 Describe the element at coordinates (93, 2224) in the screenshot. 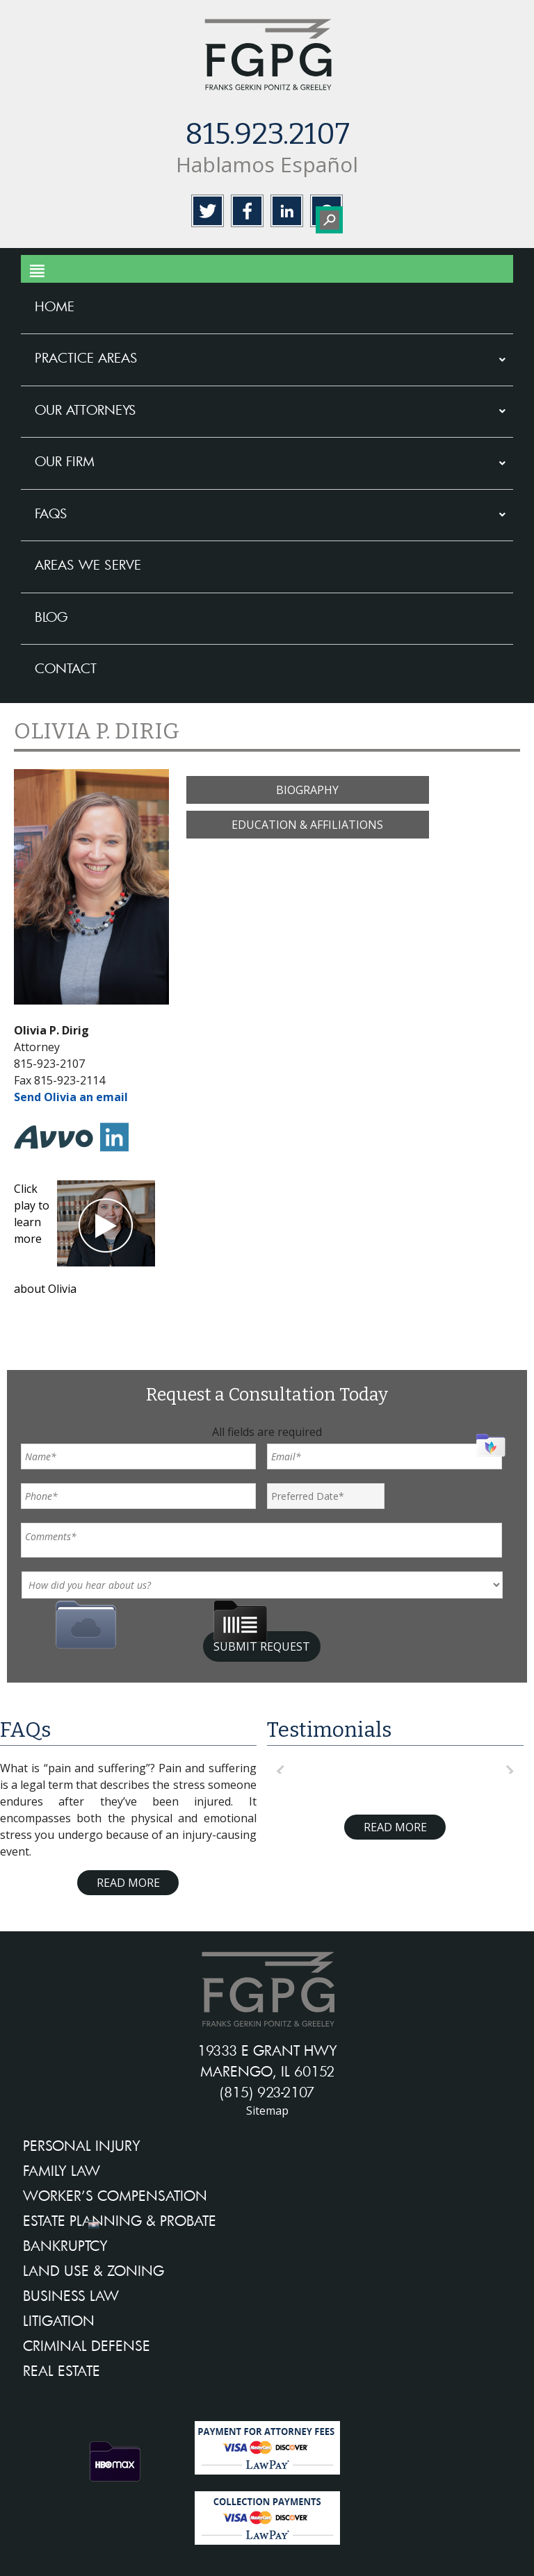

I see `open your indie music folder` at that location.